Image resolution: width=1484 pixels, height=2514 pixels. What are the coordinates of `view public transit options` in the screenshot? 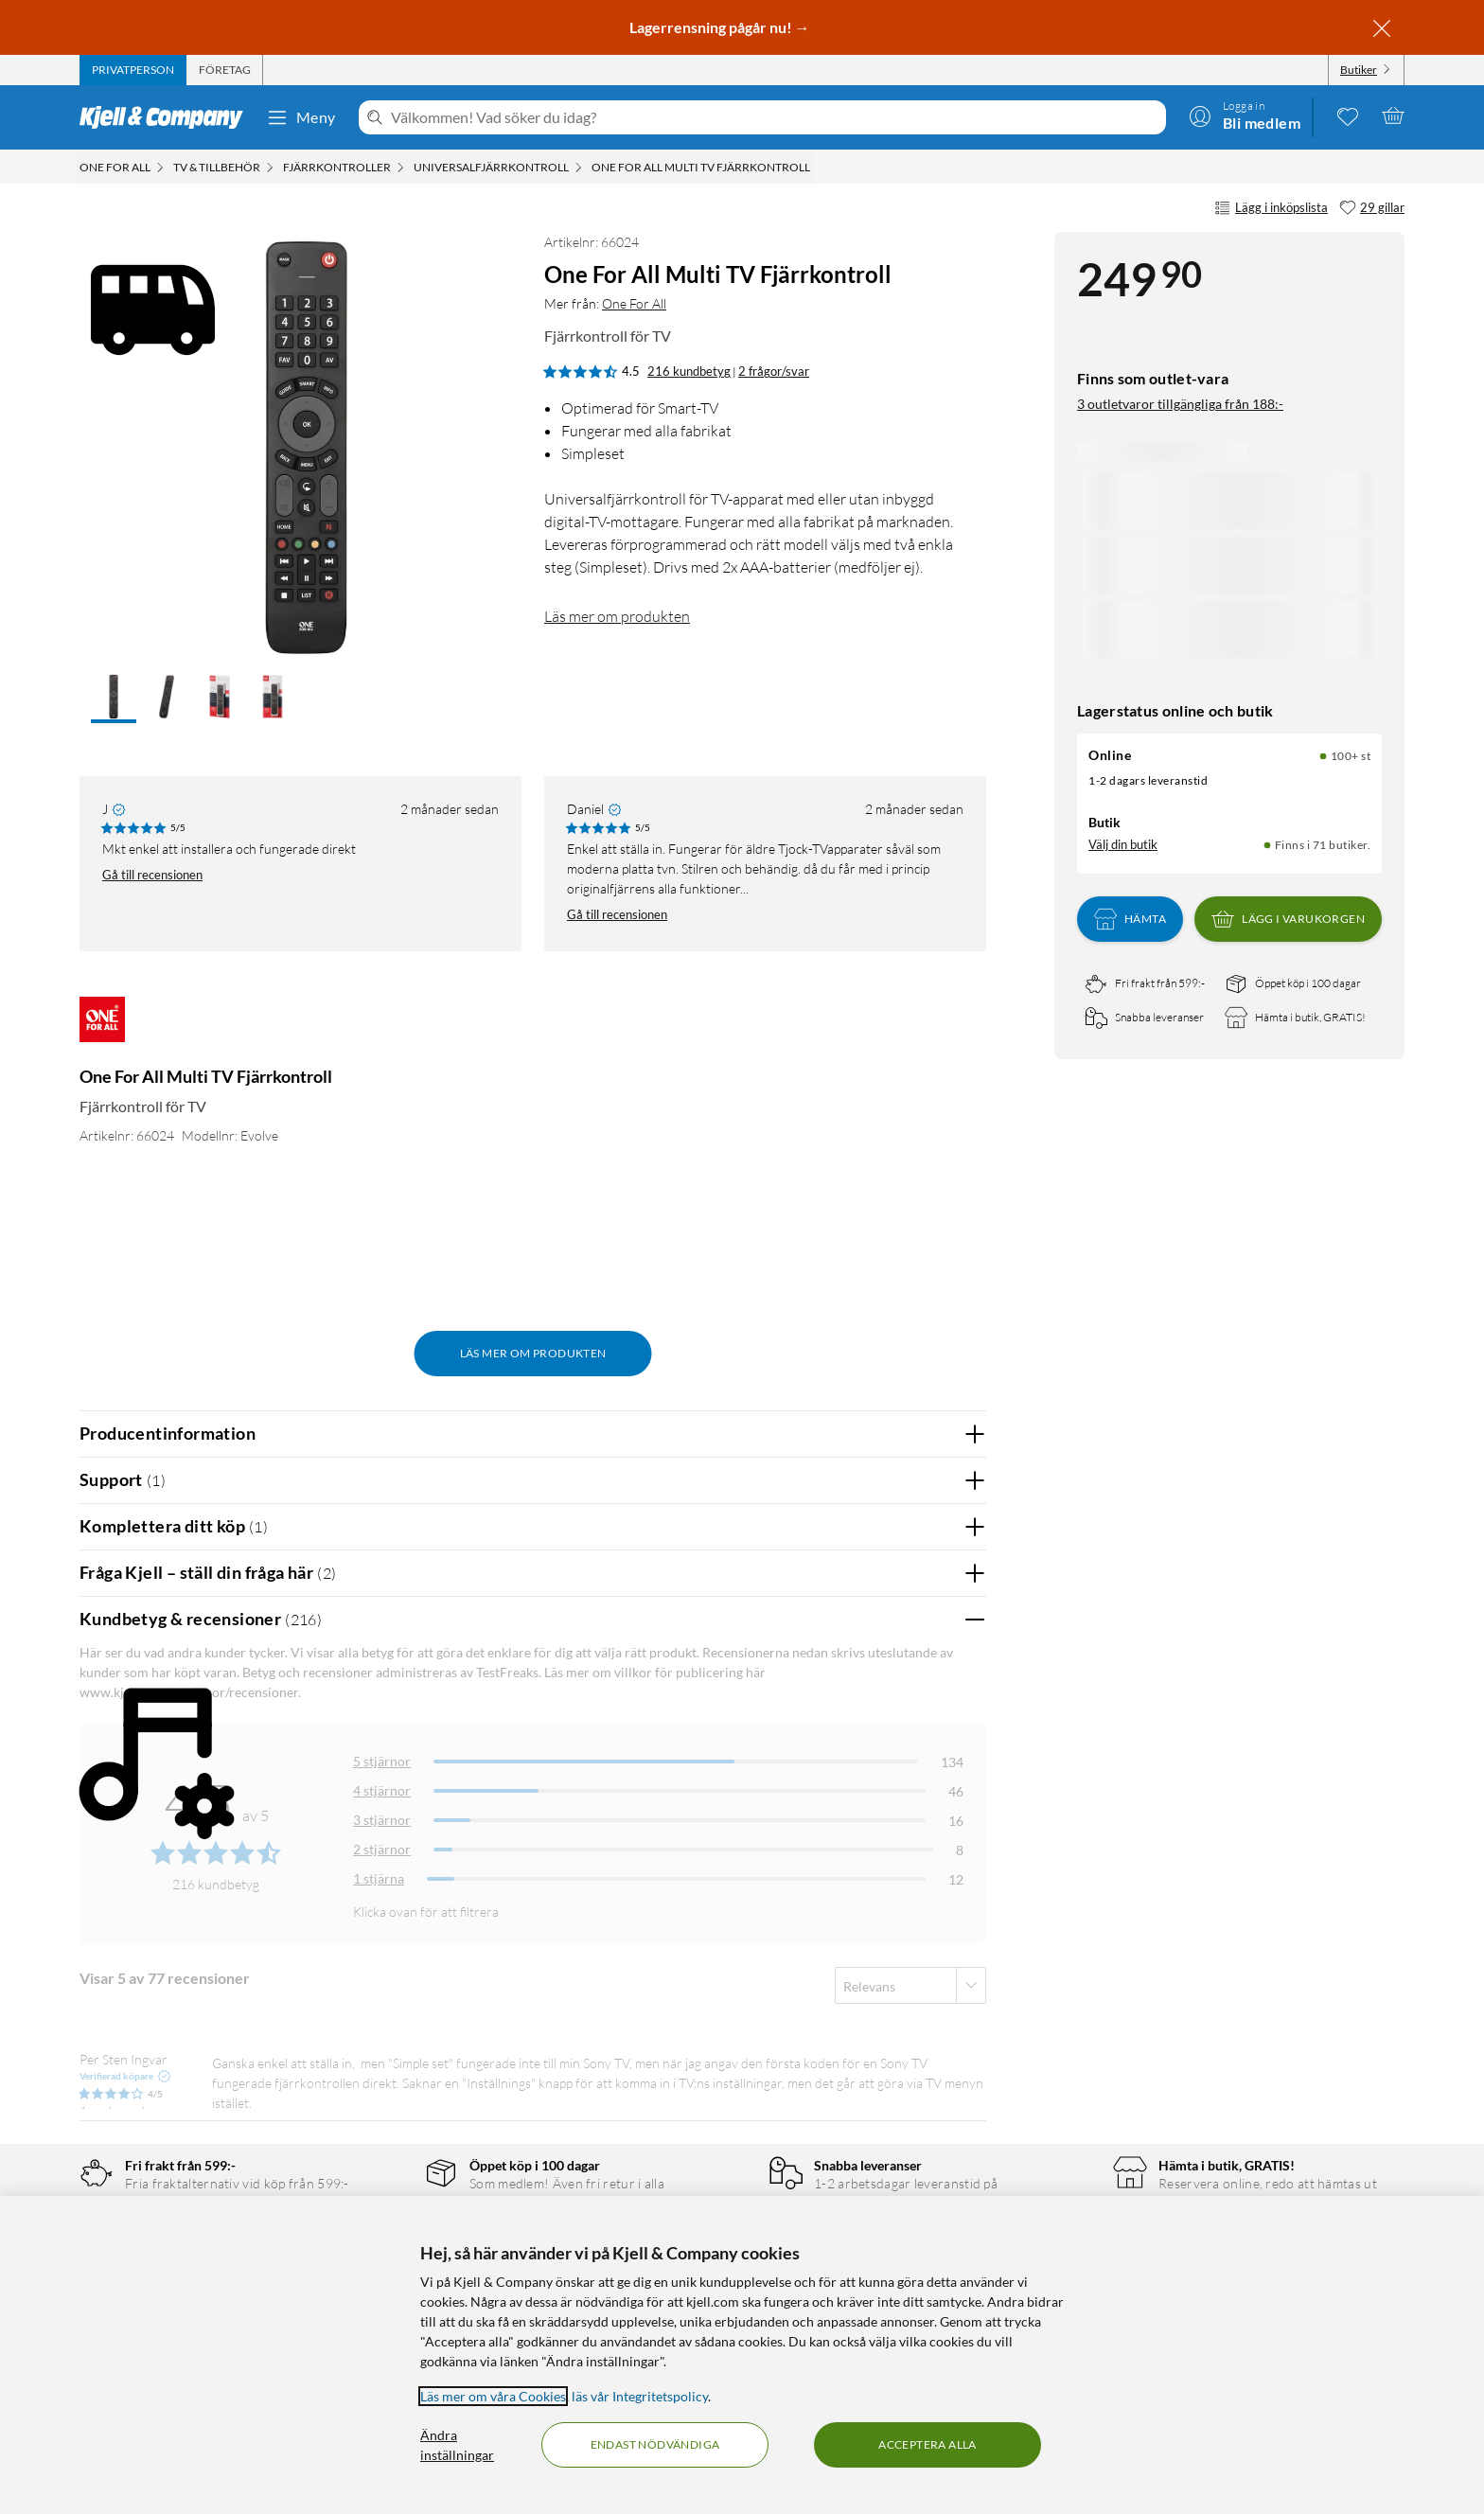 It's located at (152, 310).